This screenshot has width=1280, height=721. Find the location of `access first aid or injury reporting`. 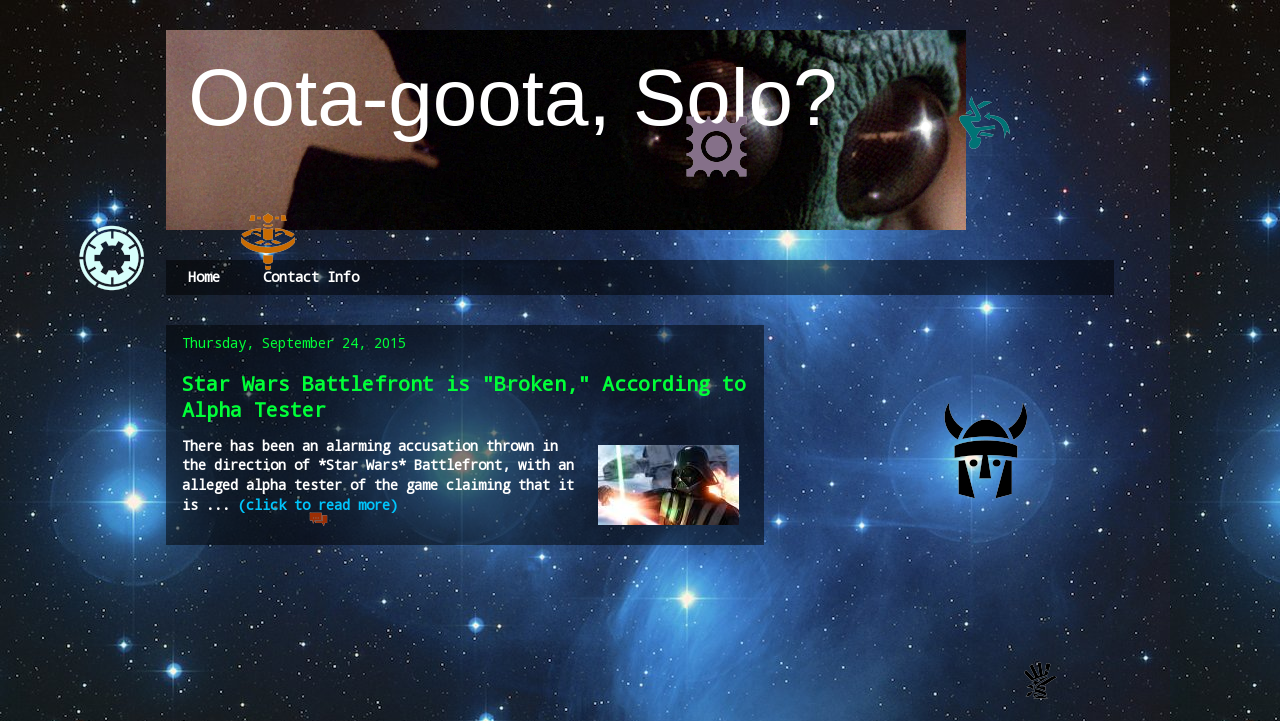

access first aid or injury reporting is located at coordinates (1040, 680).